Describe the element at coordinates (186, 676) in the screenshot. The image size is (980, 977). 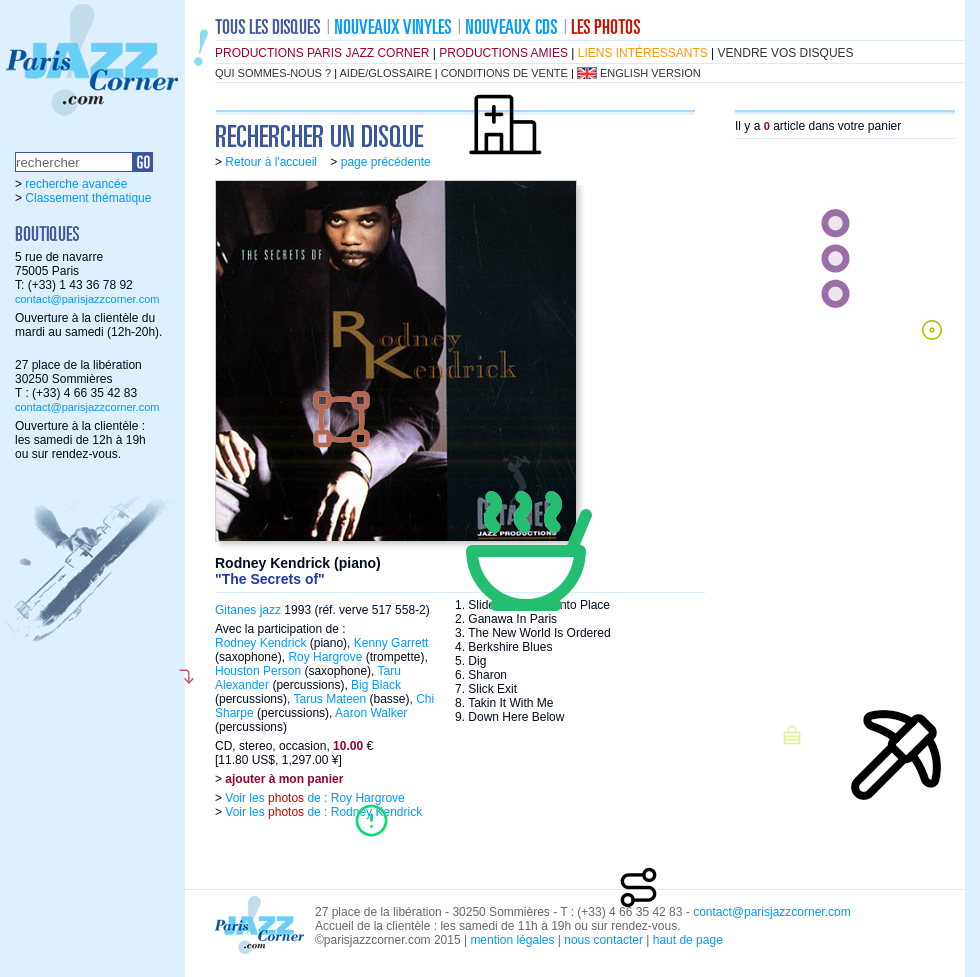
I see `navigate right then down` at that location.